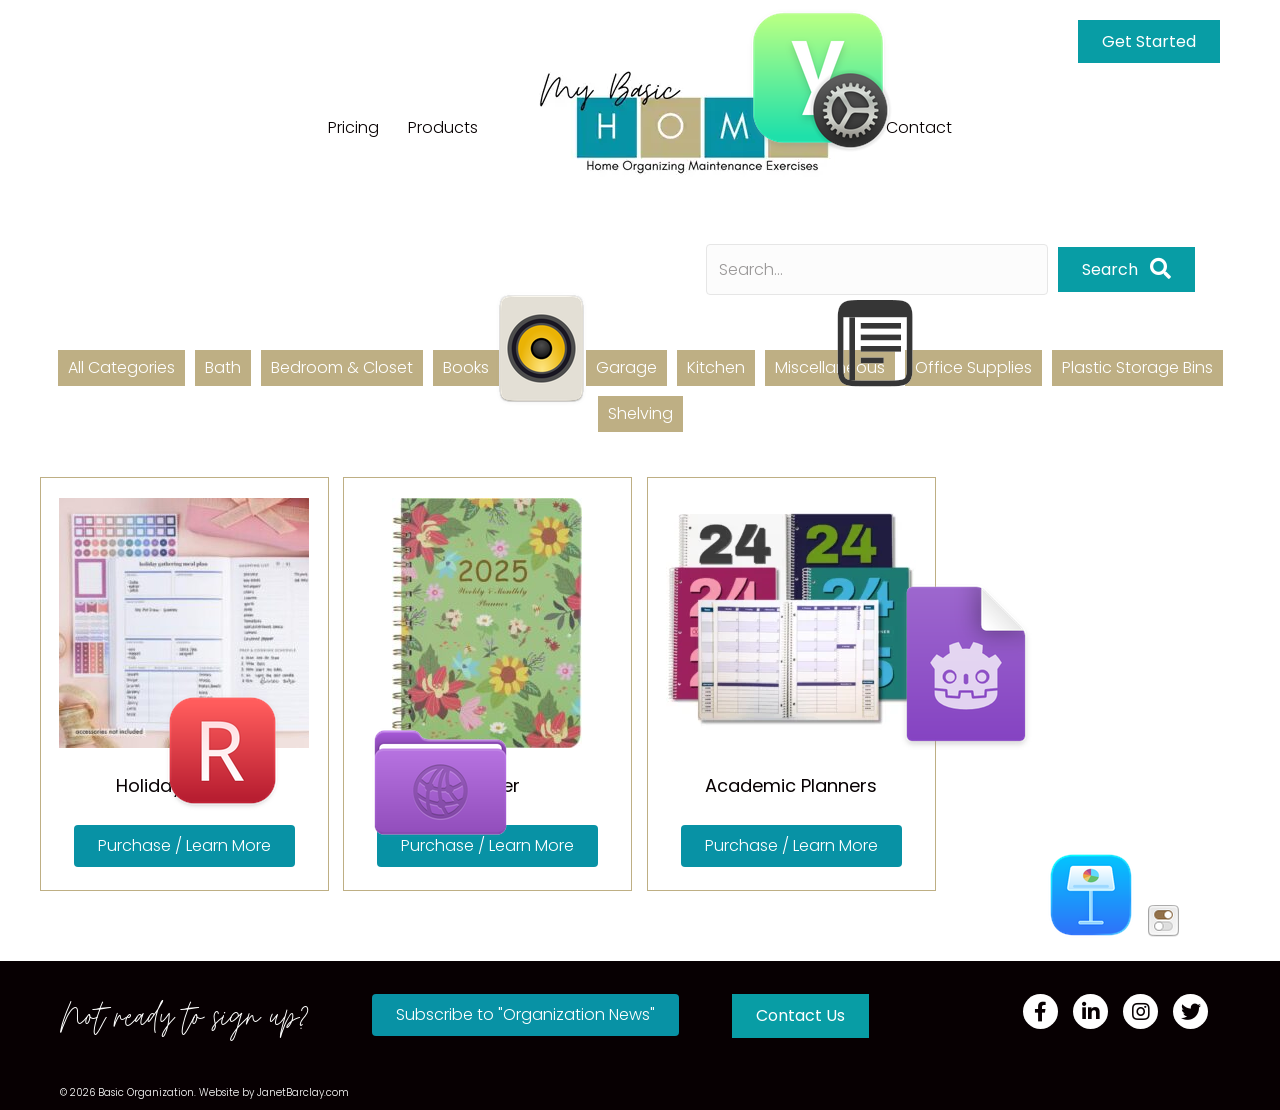 The width and height of the screenshot is (1280, 1110). I want to click on folder containing html or web development files, so click(440, 782).